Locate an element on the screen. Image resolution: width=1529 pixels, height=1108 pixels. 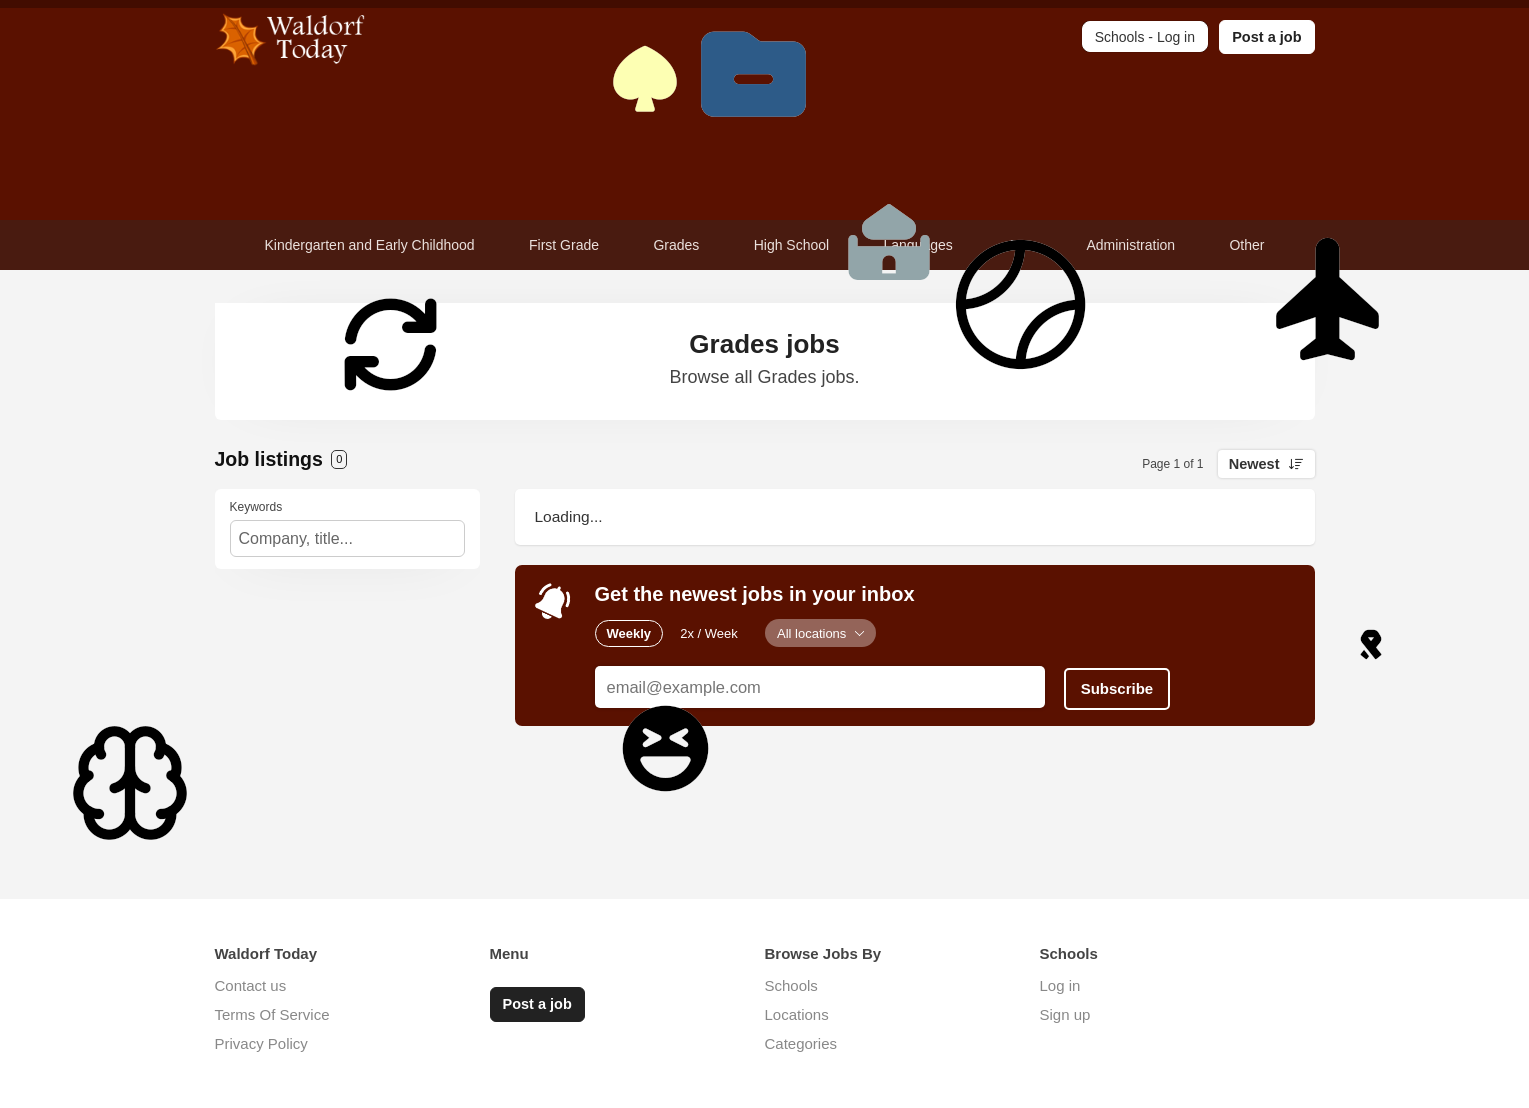
view tennis or sports-related content is located at coordinates (1020, 304).